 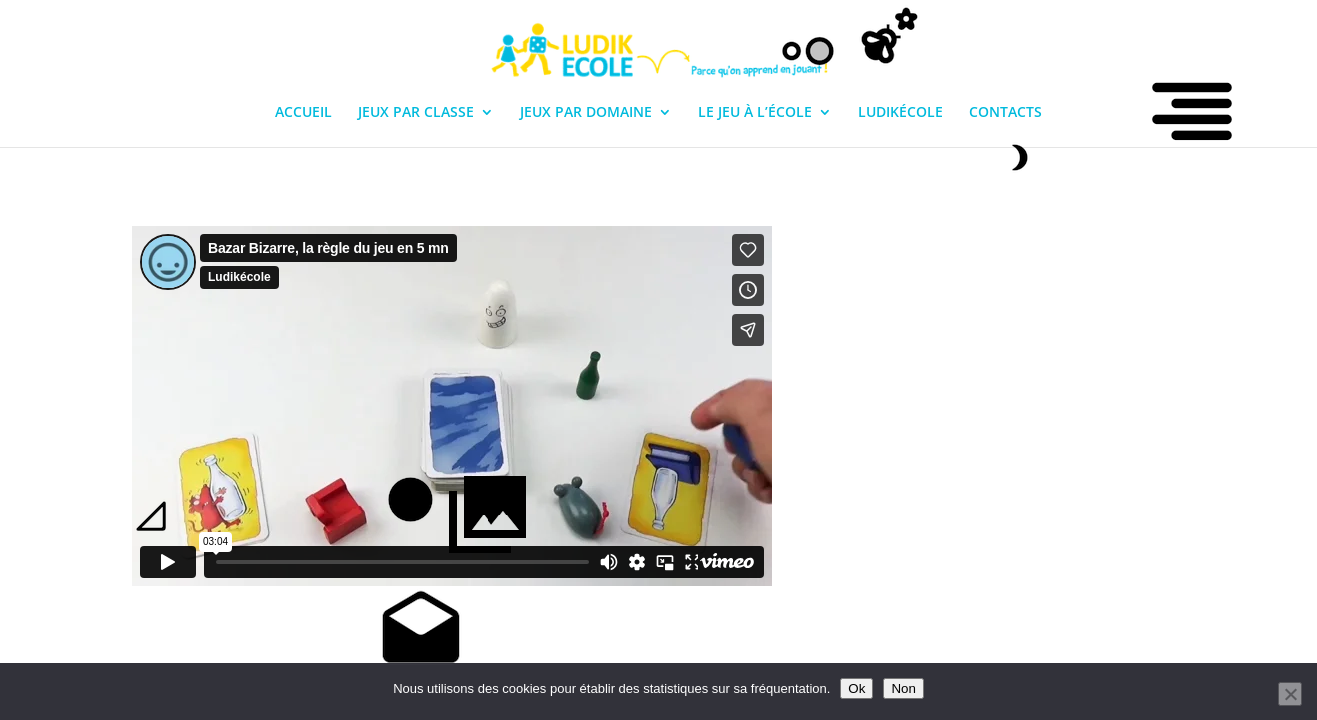 I want to click on toggle dark mode or night theme, so click(x=1018, y=157).